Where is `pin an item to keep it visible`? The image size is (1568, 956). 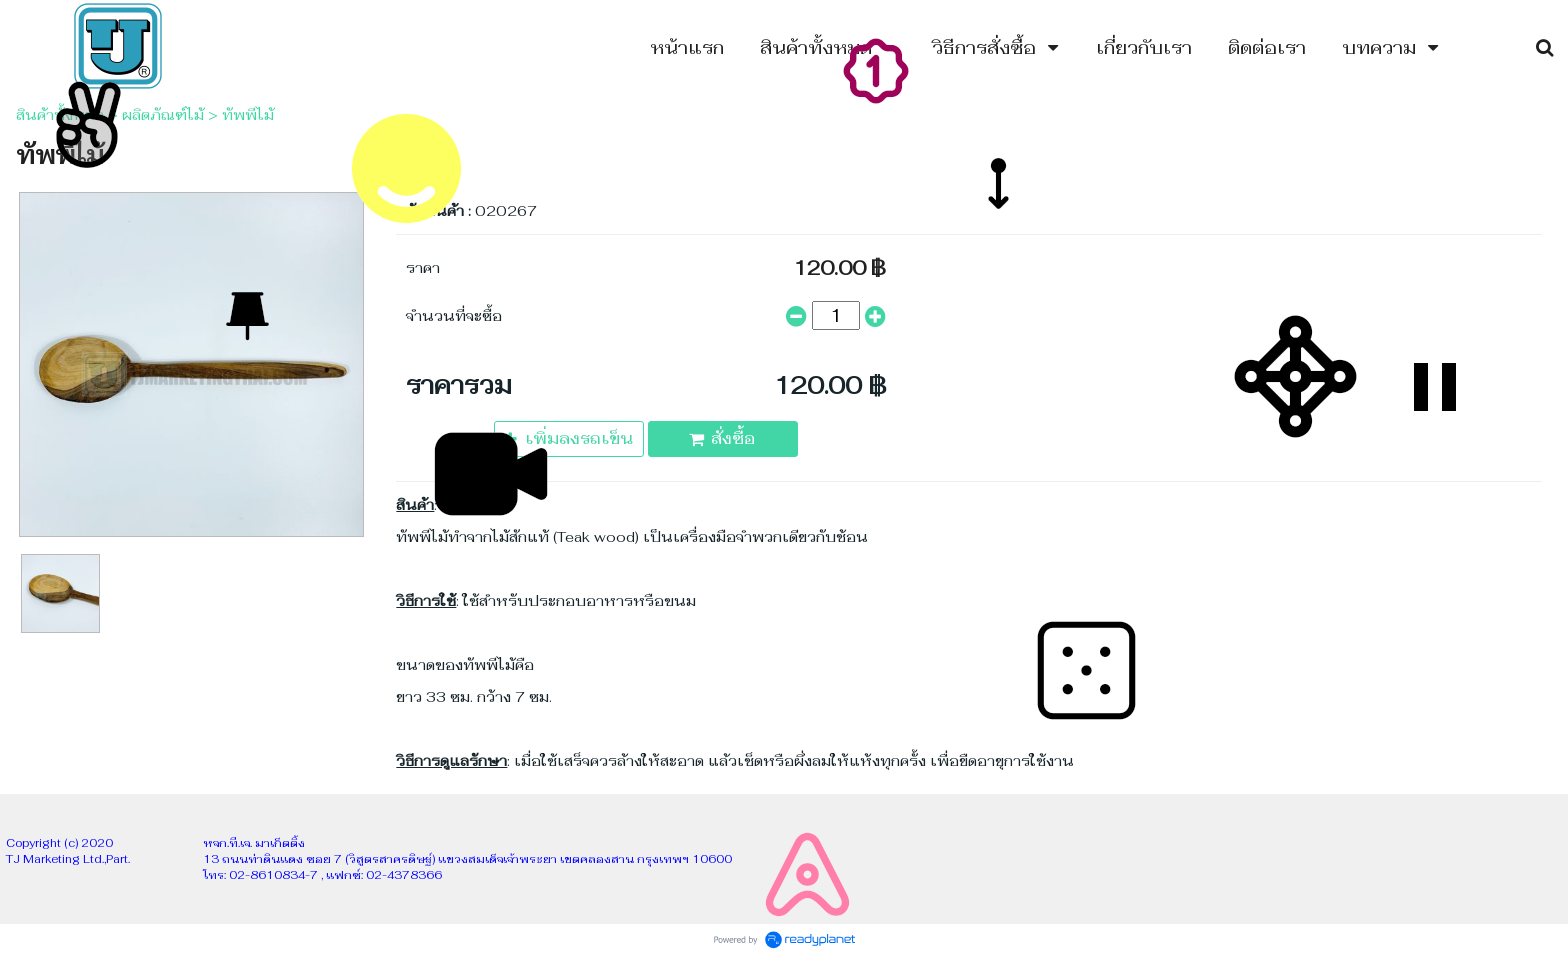 pin an item to keep it visible is located at coordinates (247, 313).